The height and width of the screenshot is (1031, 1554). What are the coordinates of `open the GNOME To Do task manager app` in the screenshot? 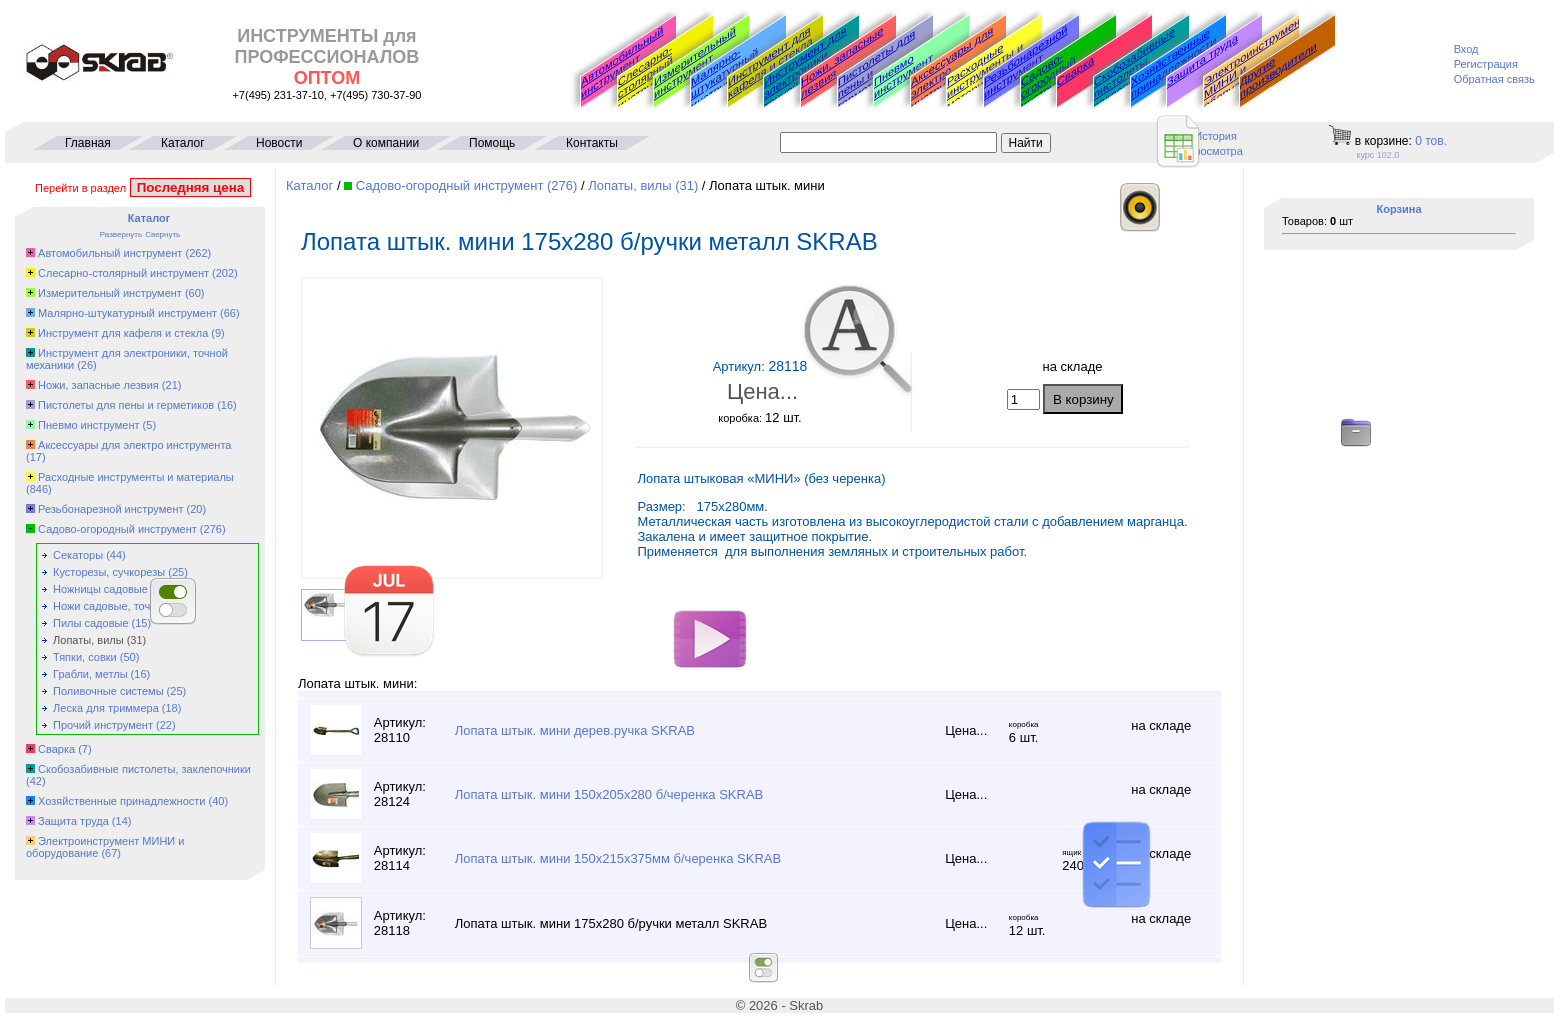 It's located at (1116, 864).